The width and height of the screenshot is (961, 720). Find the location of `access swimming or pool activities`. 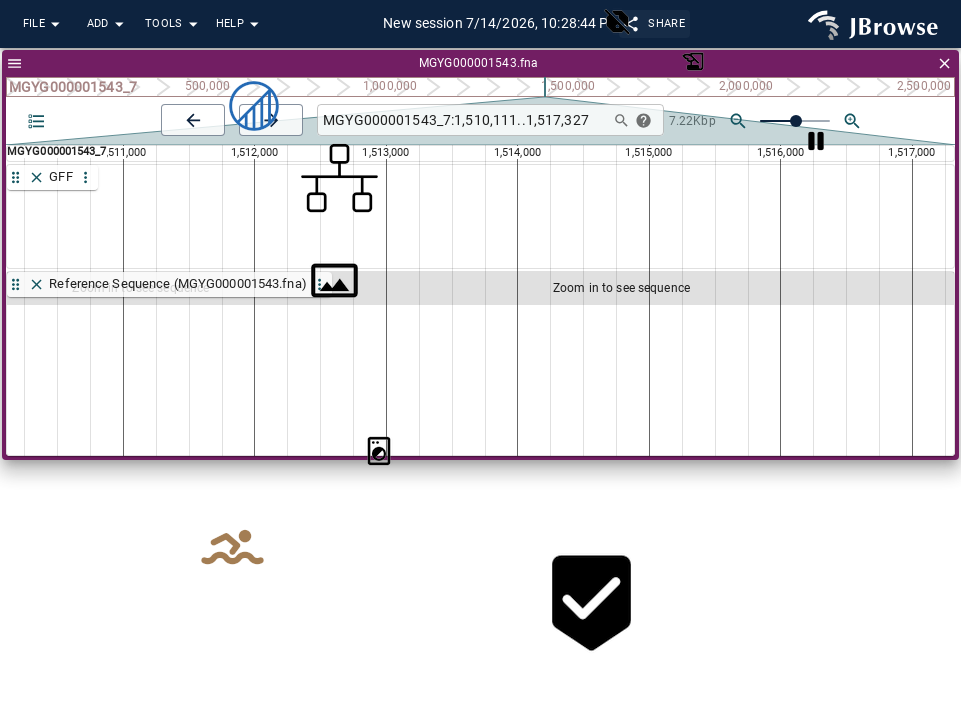

access swimming or pool activities is located at coordinates (232, 545).